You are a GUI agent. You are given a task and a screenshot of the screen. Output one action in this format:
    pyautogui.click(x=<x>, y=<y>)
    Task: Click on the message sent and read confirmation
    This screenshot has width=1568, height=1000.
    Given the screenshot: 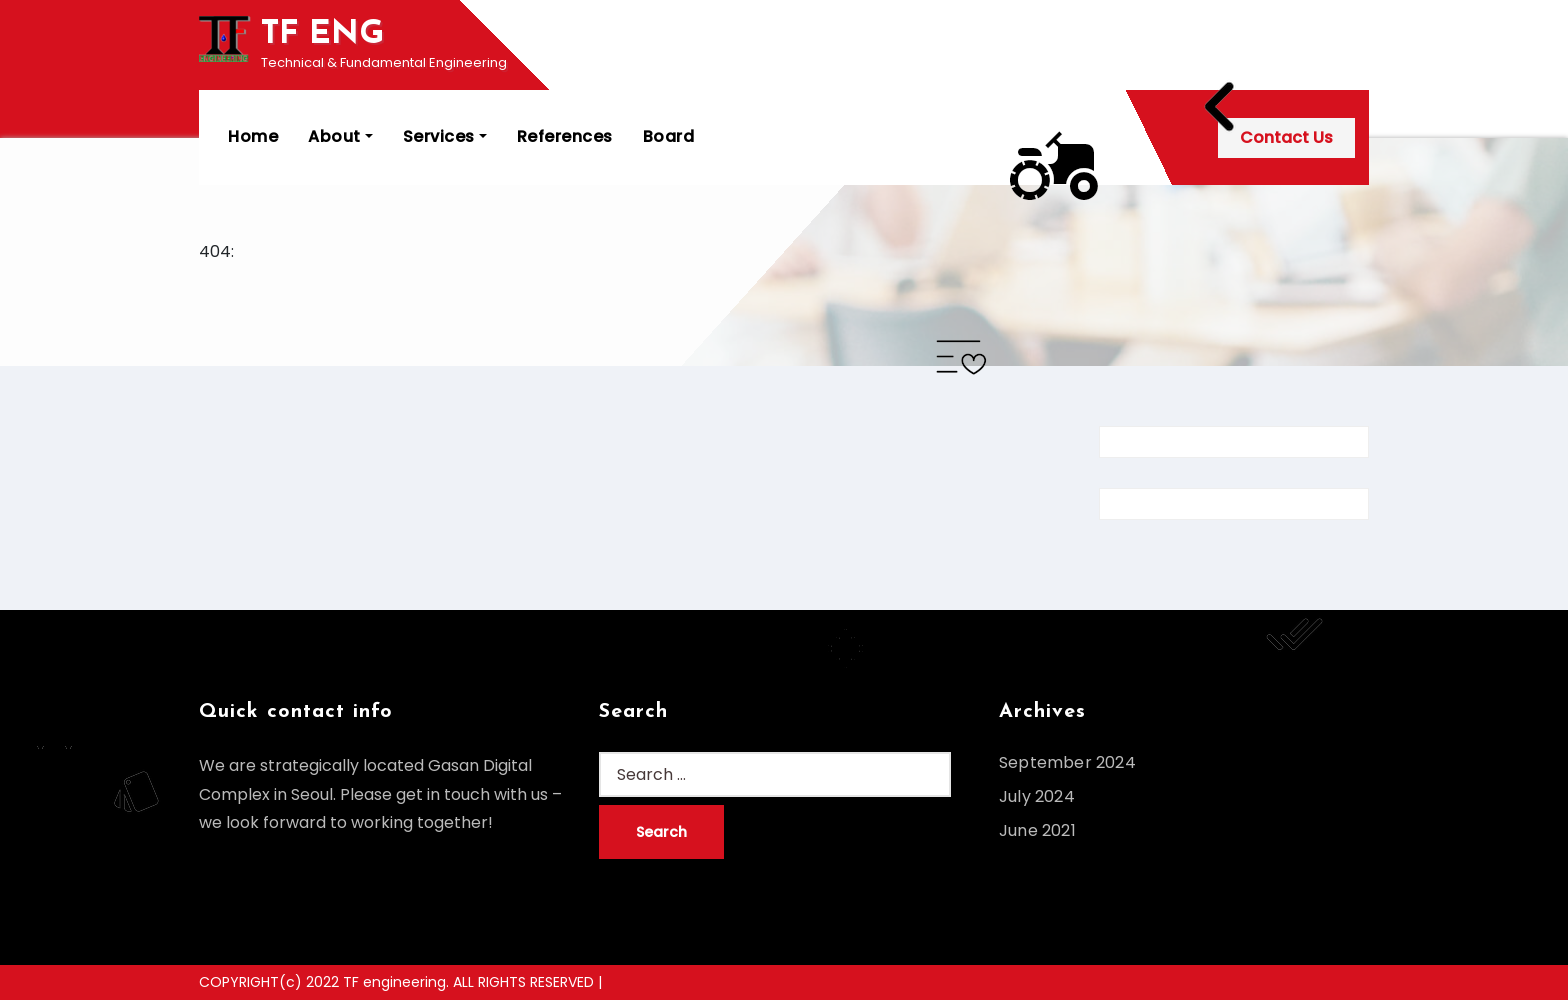 What is the action you would take?
    pyautogui.click(x=1294, y=633)
    